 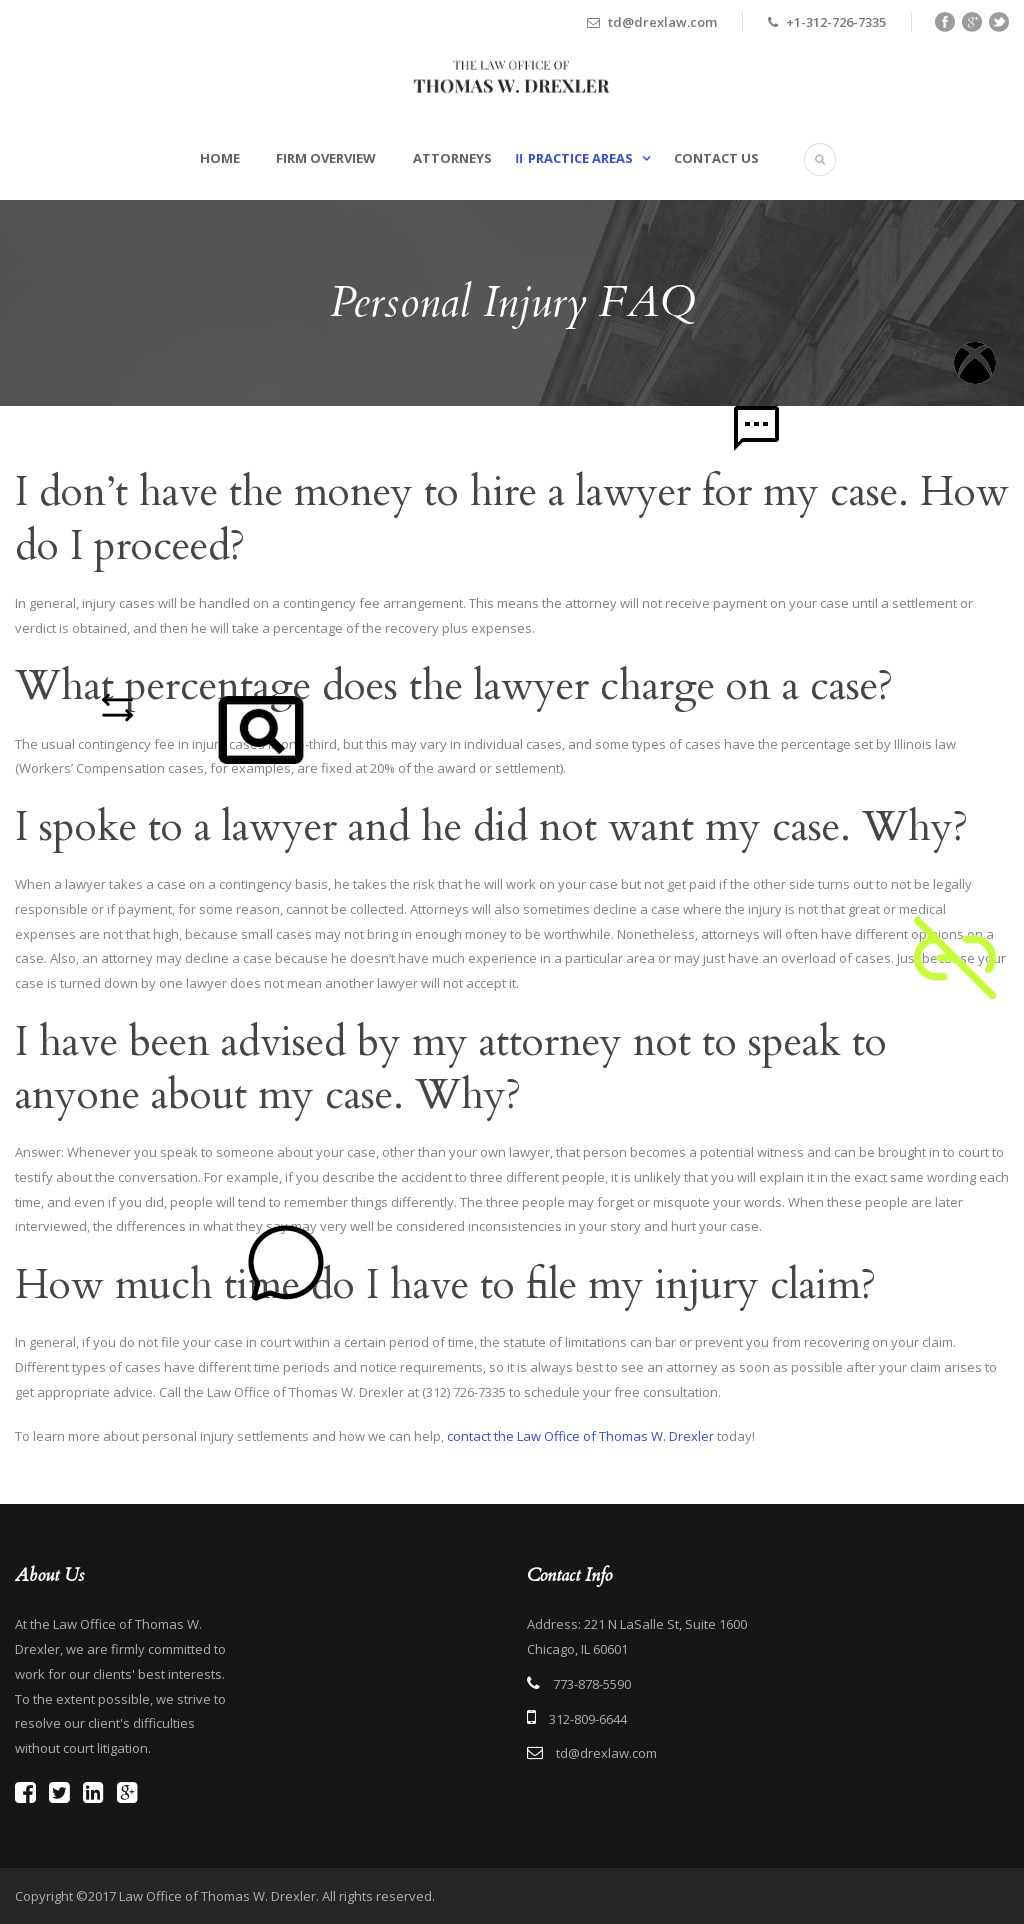 What do you see at coordinates (975, 363) in the screenshot?
I see `open Xbox app` at bounding box center [975, 363].